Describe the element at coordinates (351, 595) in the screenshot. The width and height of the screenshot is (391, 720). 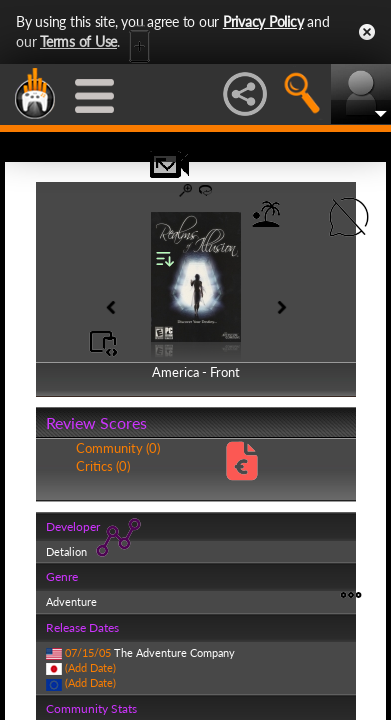
I see `open more options menu` at that location.